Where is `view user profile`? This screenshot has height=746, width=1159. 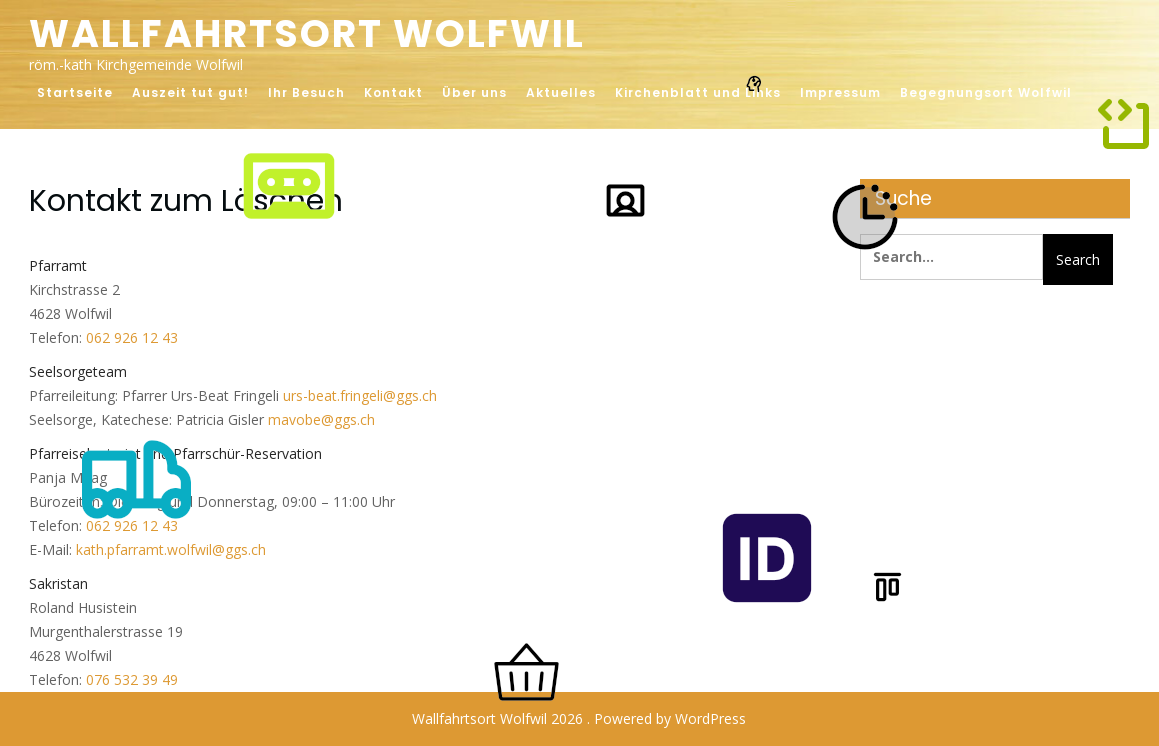 view user profile is located at coordinates (625, 200).